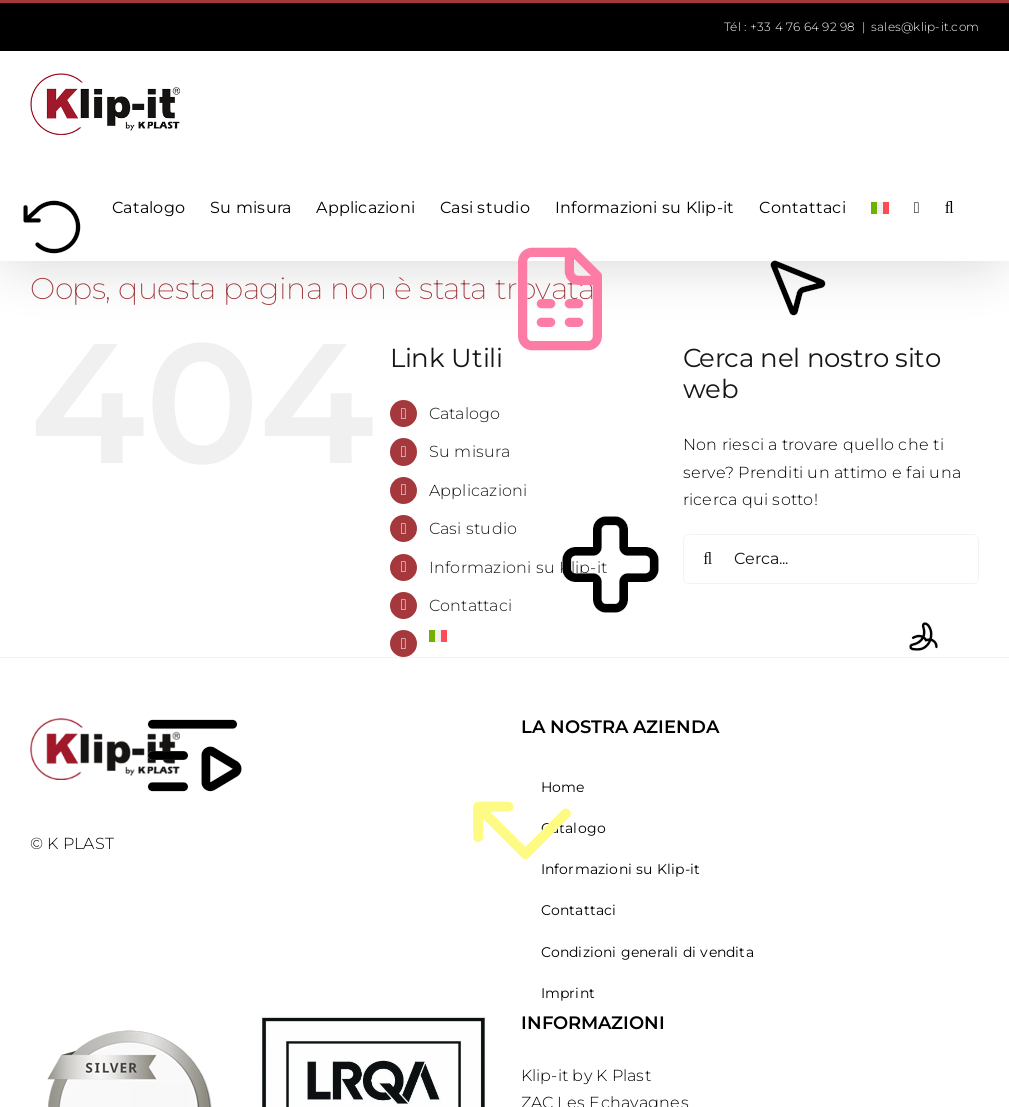  What do you see at coordinates (610, 564) in the screenshot?
I see `access health or medical features` at bounding box center [610, 564].